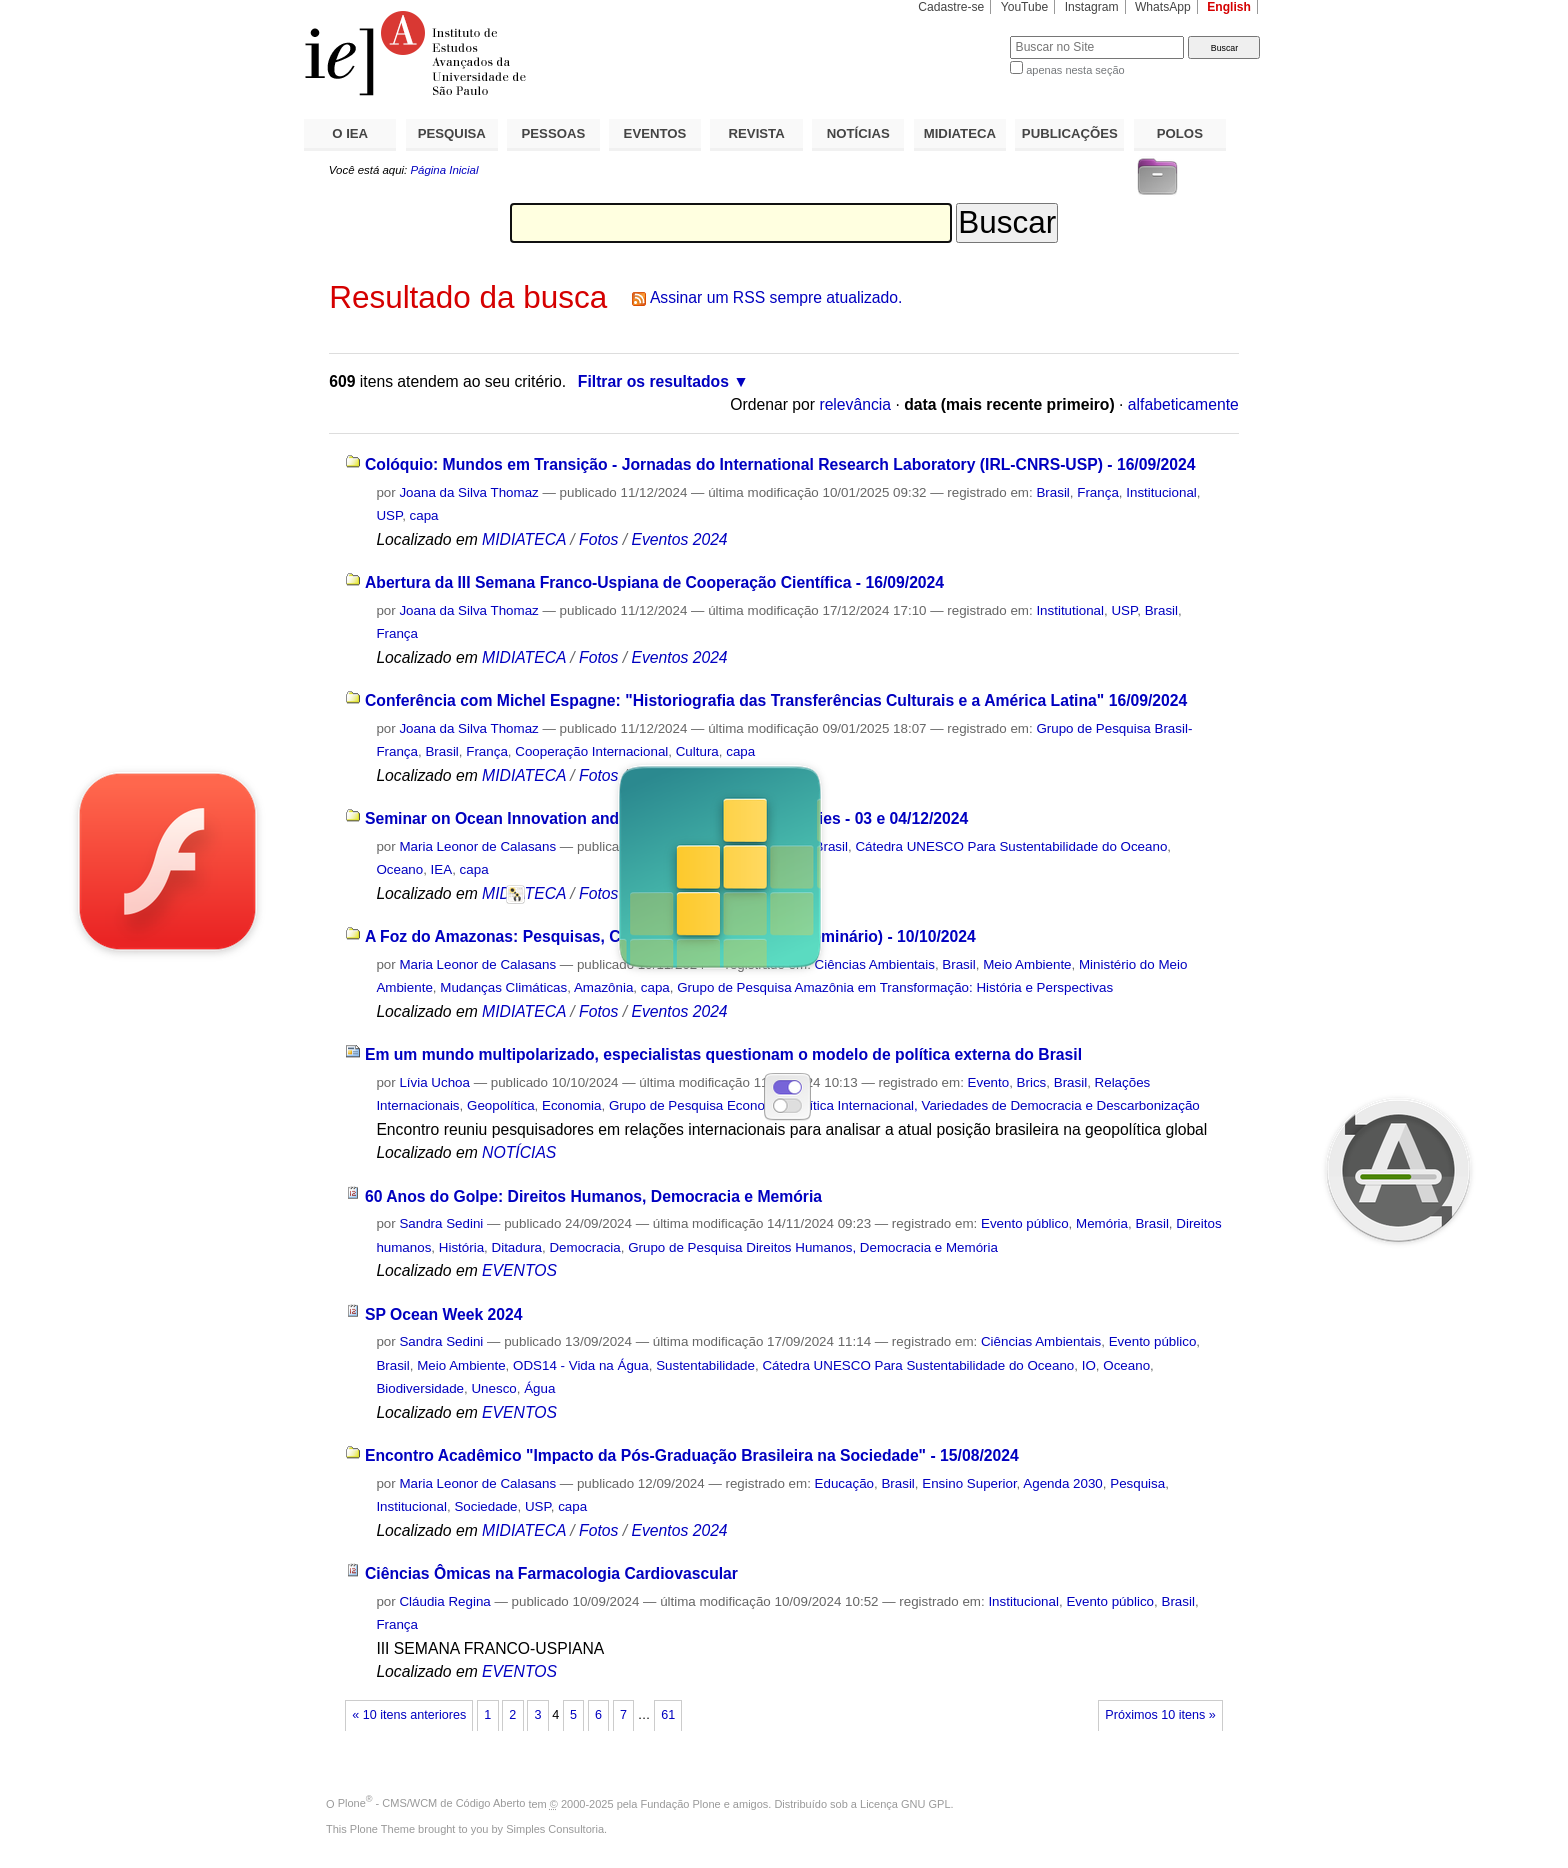 The width and height of the screenshot is (1568, 1868). What do you see at coordinates (787, 1096) in the screenshot?
I see `open desktop preferences or settings` at bounding box center [787, 1096].